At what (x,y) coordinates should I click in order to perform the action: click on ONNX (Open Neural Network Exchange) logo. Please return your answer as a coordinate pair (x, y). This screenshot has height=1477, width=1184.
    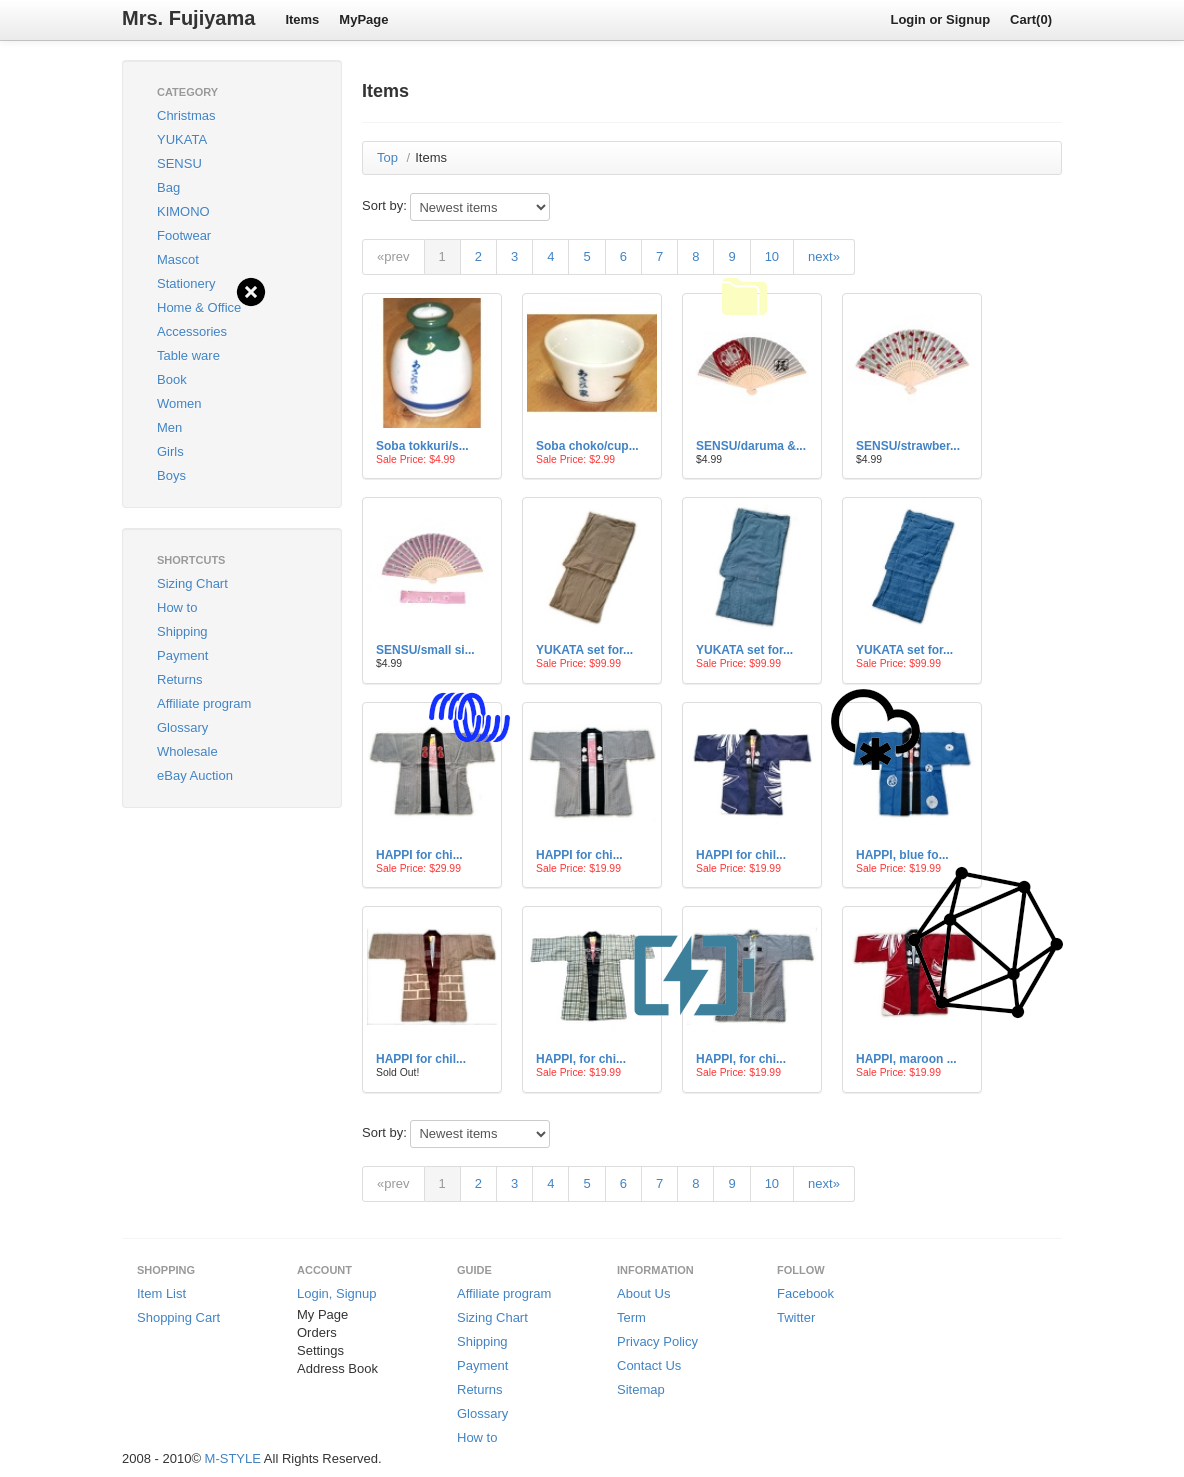
    Looking at the image, I should click on (985, 942).